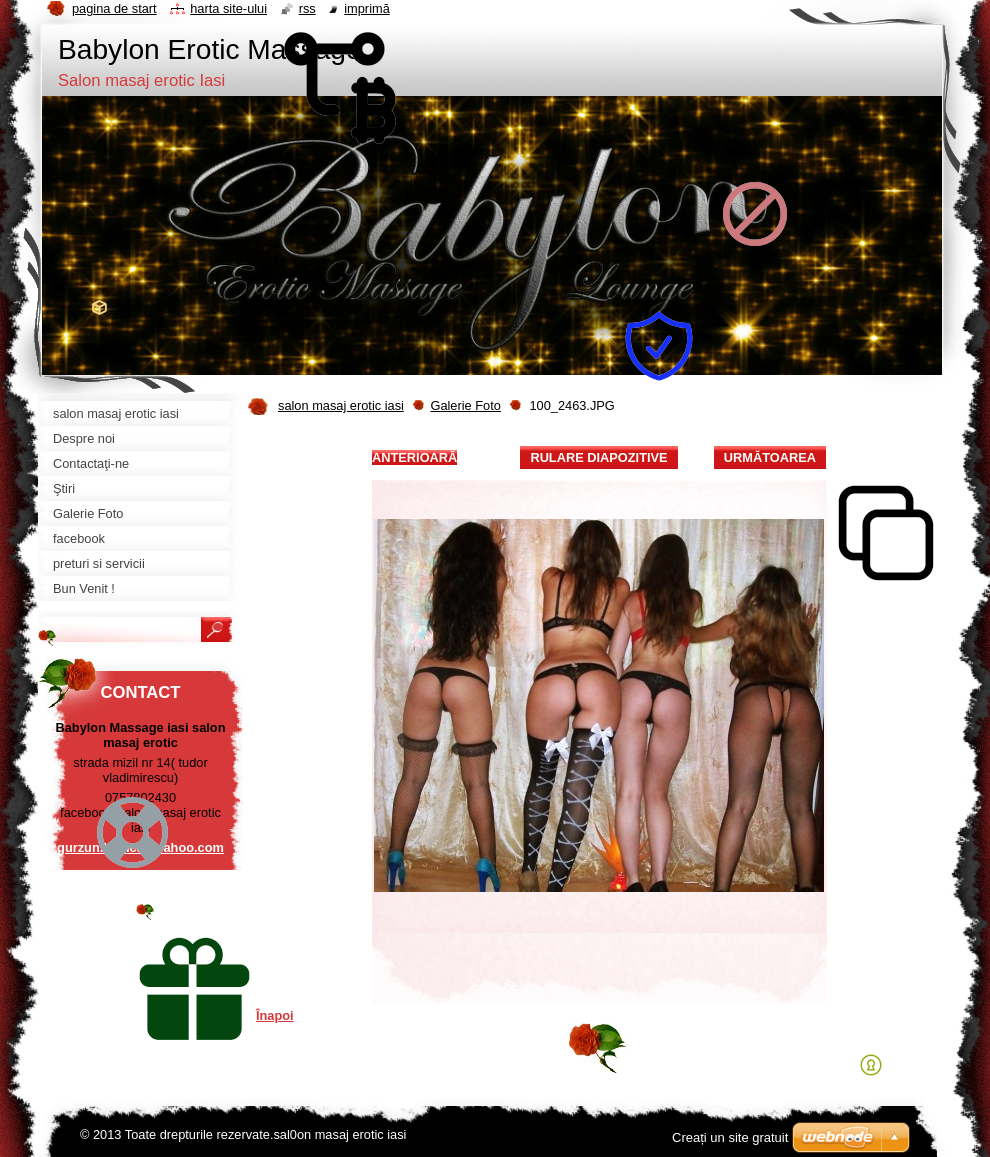 This screenshot has width=990, height=1157. I want to click on access gifts or rewards, so click(194, 989).